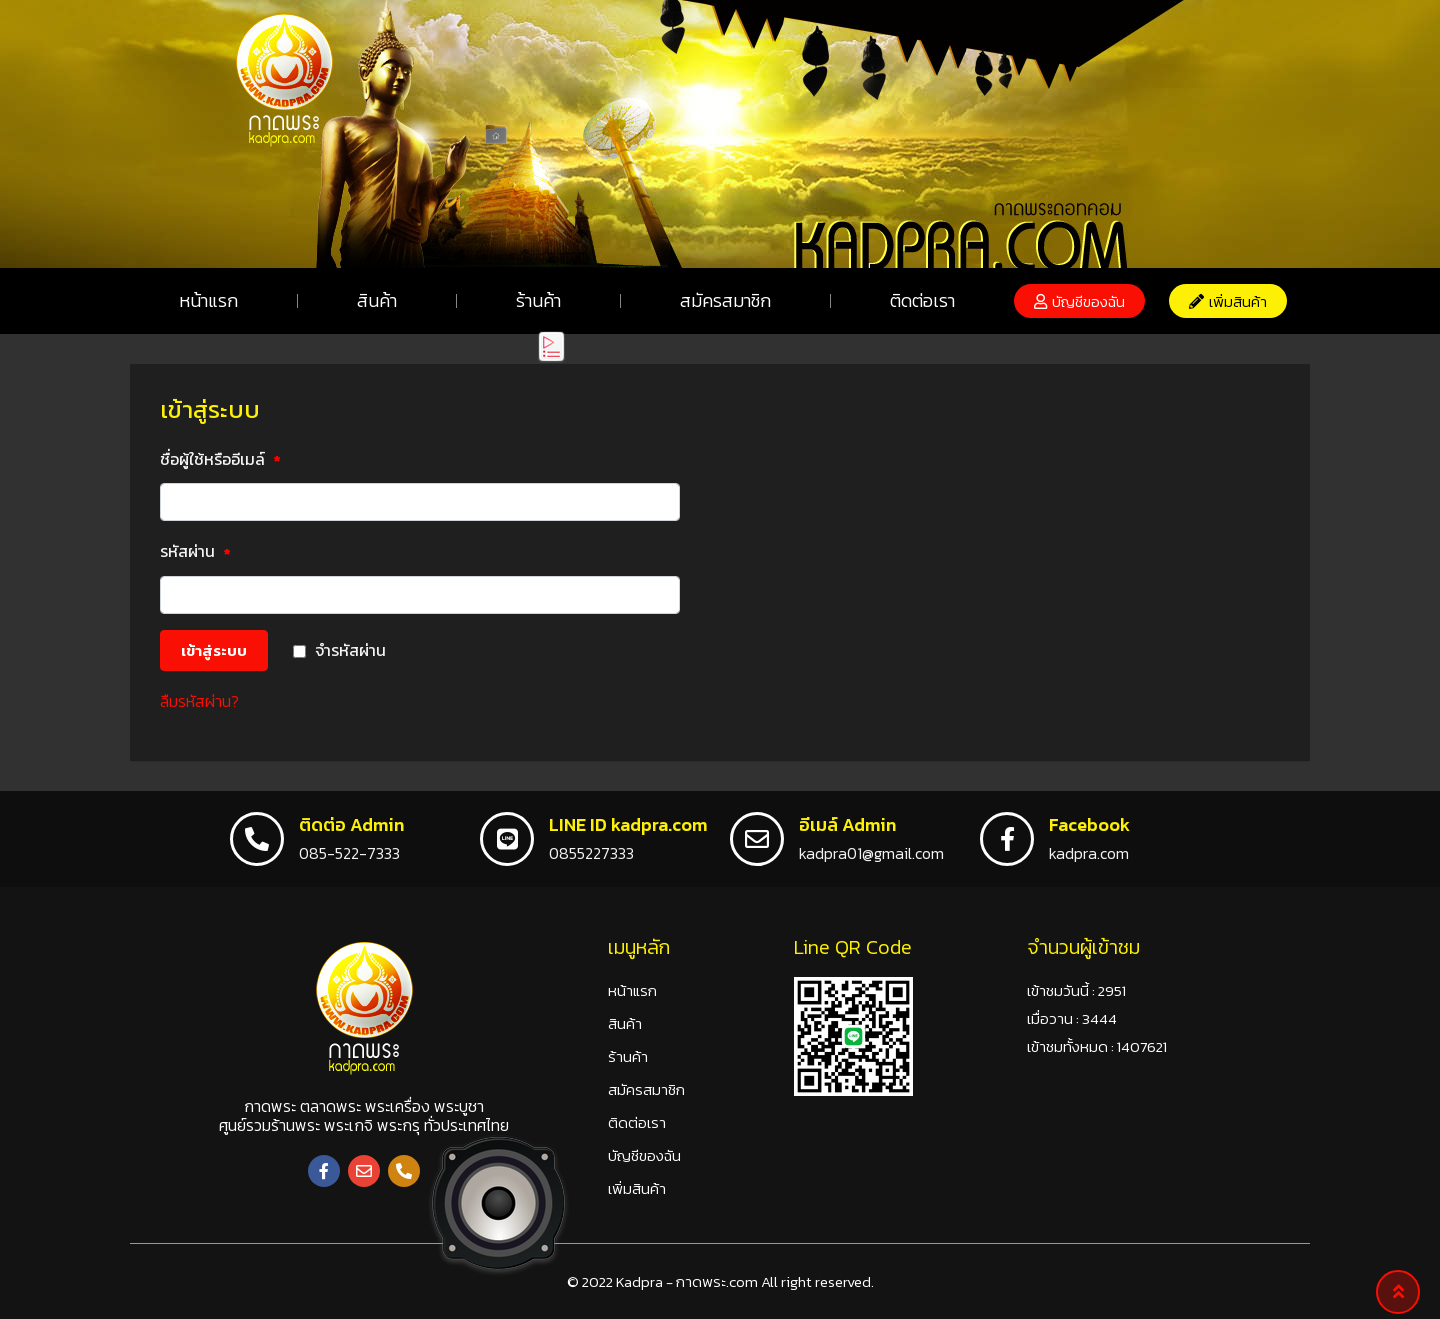 This screenshot has height=1319, width=1440. What do you see at coordinates (551, 346) in the screenshot?
I see `audio playlist file` at bounding box center [551, 346].